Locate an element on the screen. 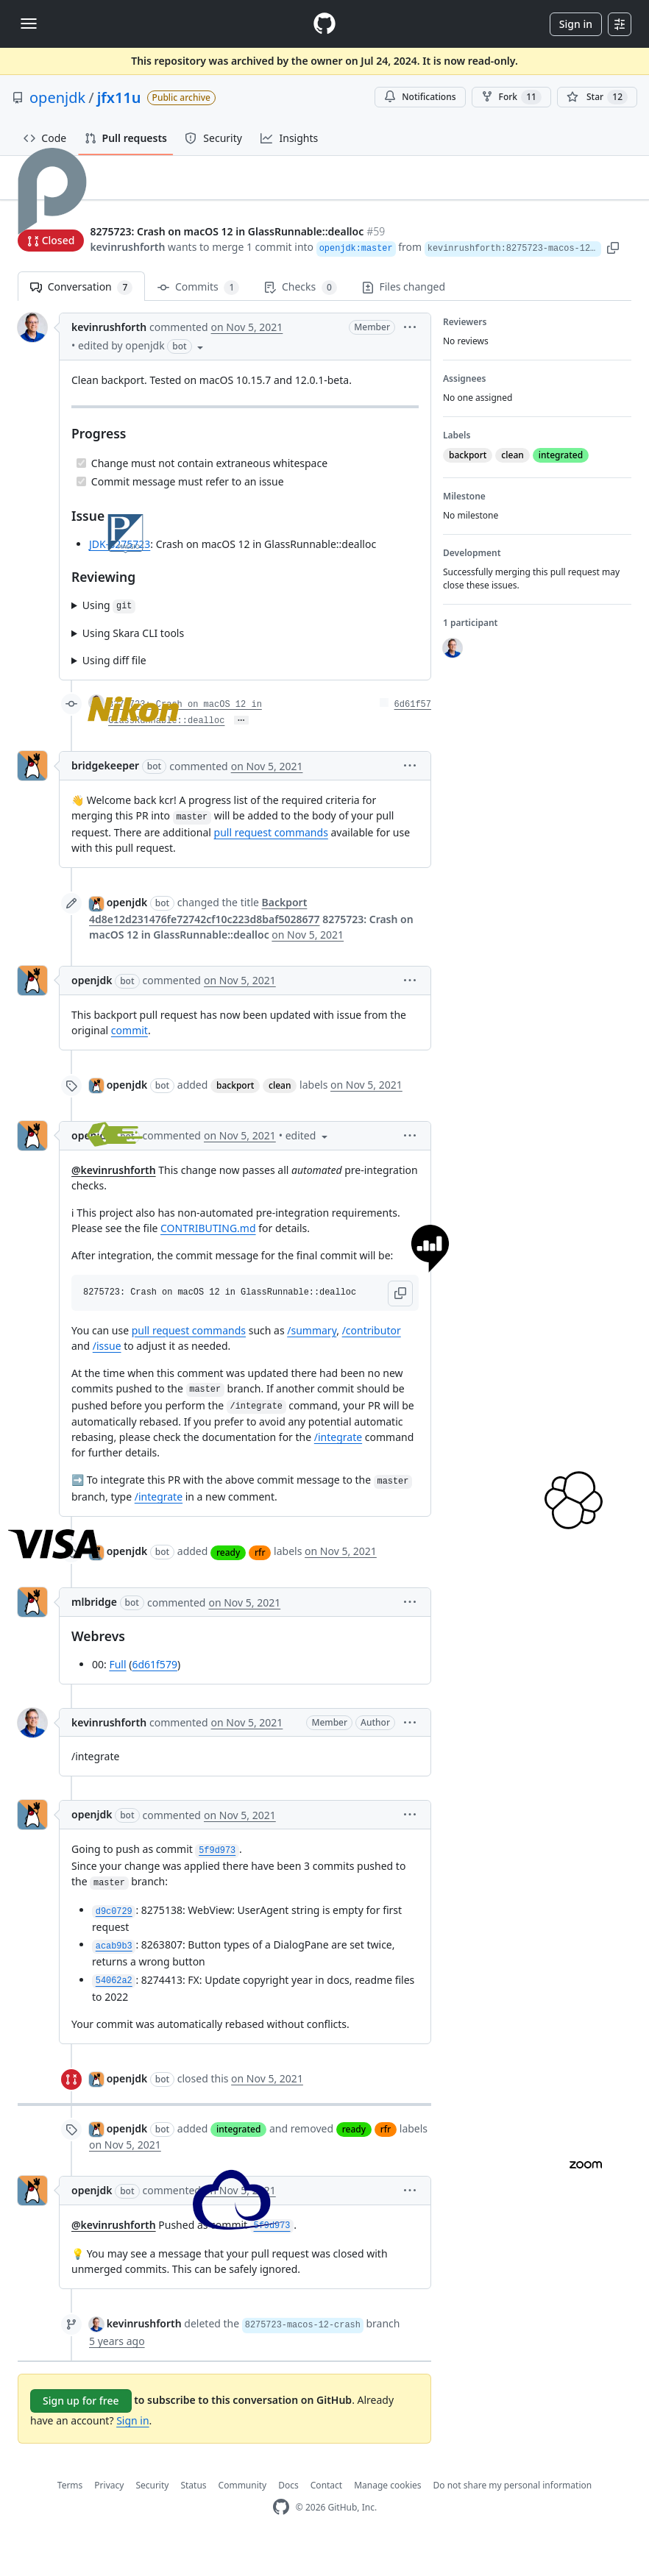 The image size is (649, 2576). elastic company logo is located at coordinates (573, 1500).